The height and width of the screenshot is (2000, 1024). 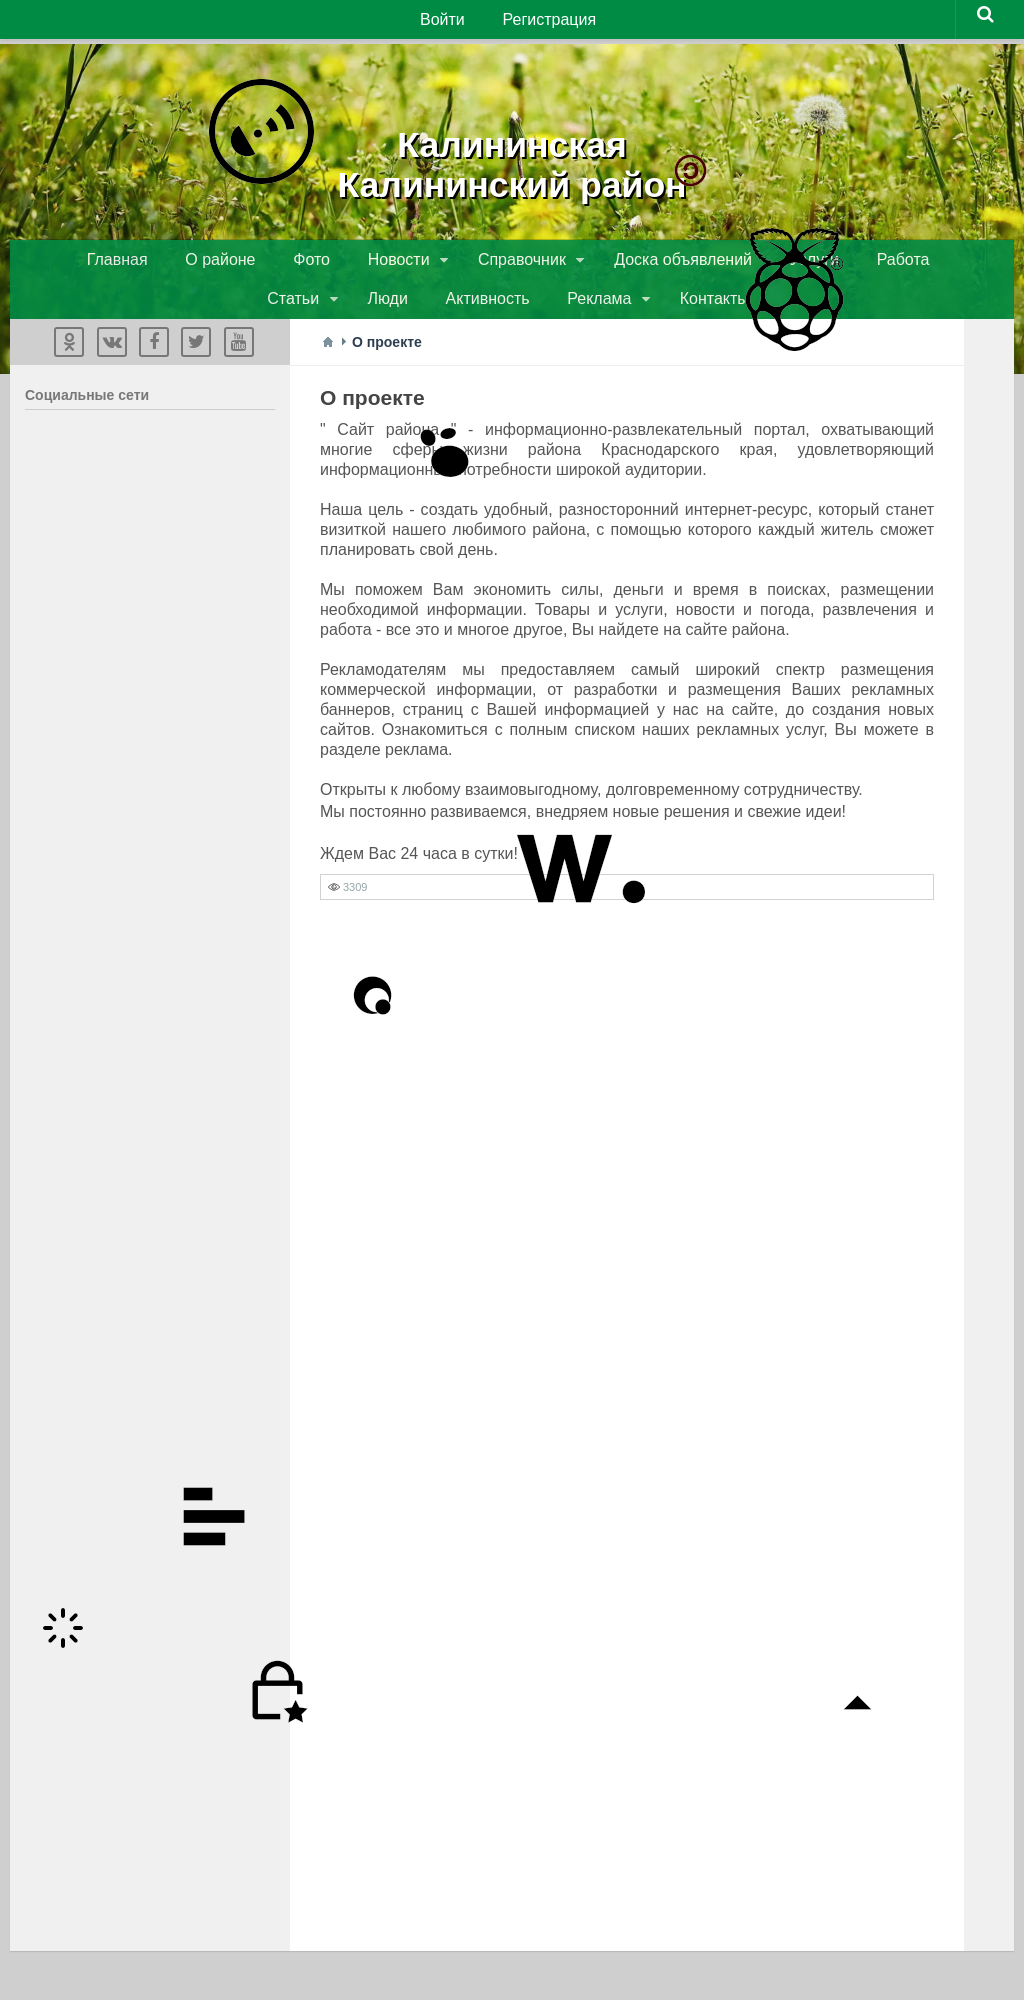 What do you see at coordinates (63, 1628) in the screenshot?
I see `loading content in progress` at bounding box center [63, 1628].